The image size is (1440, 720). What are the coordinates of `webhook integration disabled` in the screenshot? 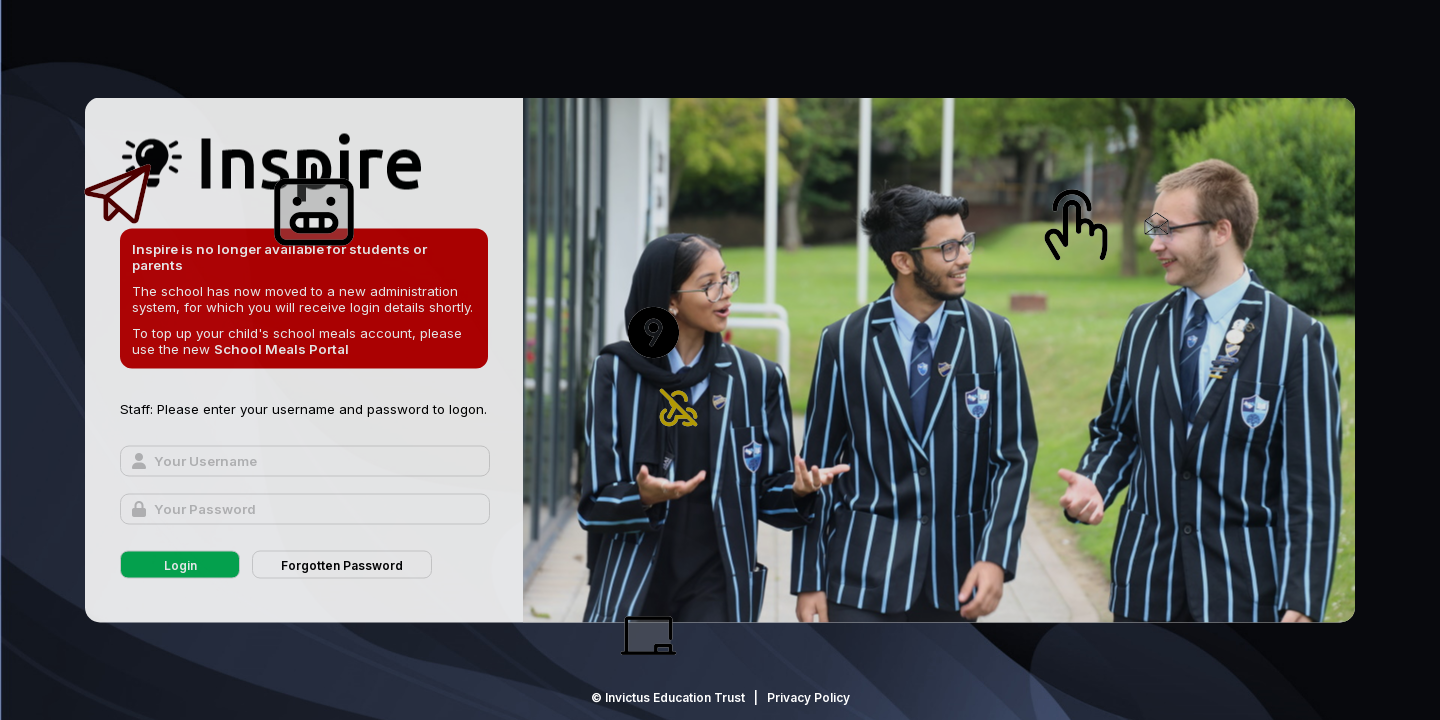 It's located at (678, 407).